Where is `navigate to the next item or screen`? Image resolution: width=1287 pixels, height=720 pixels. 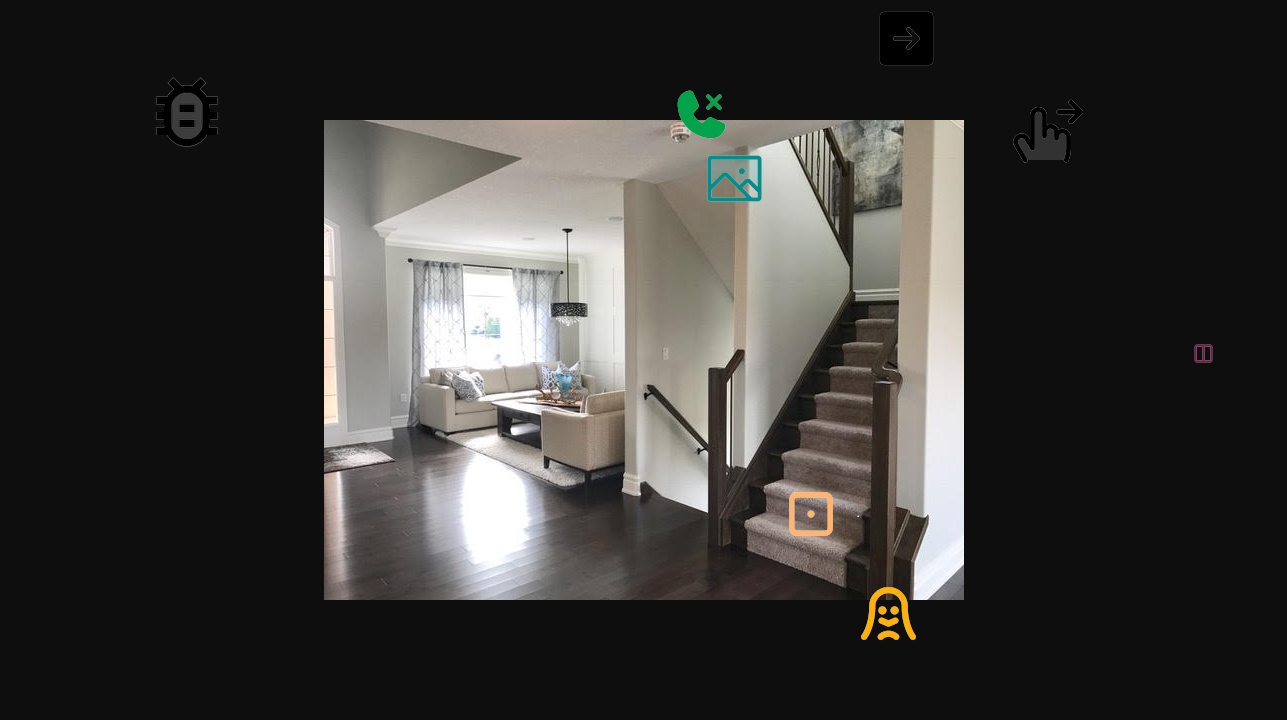
navigate to the next item or screen is located at coordinates (906, 38).